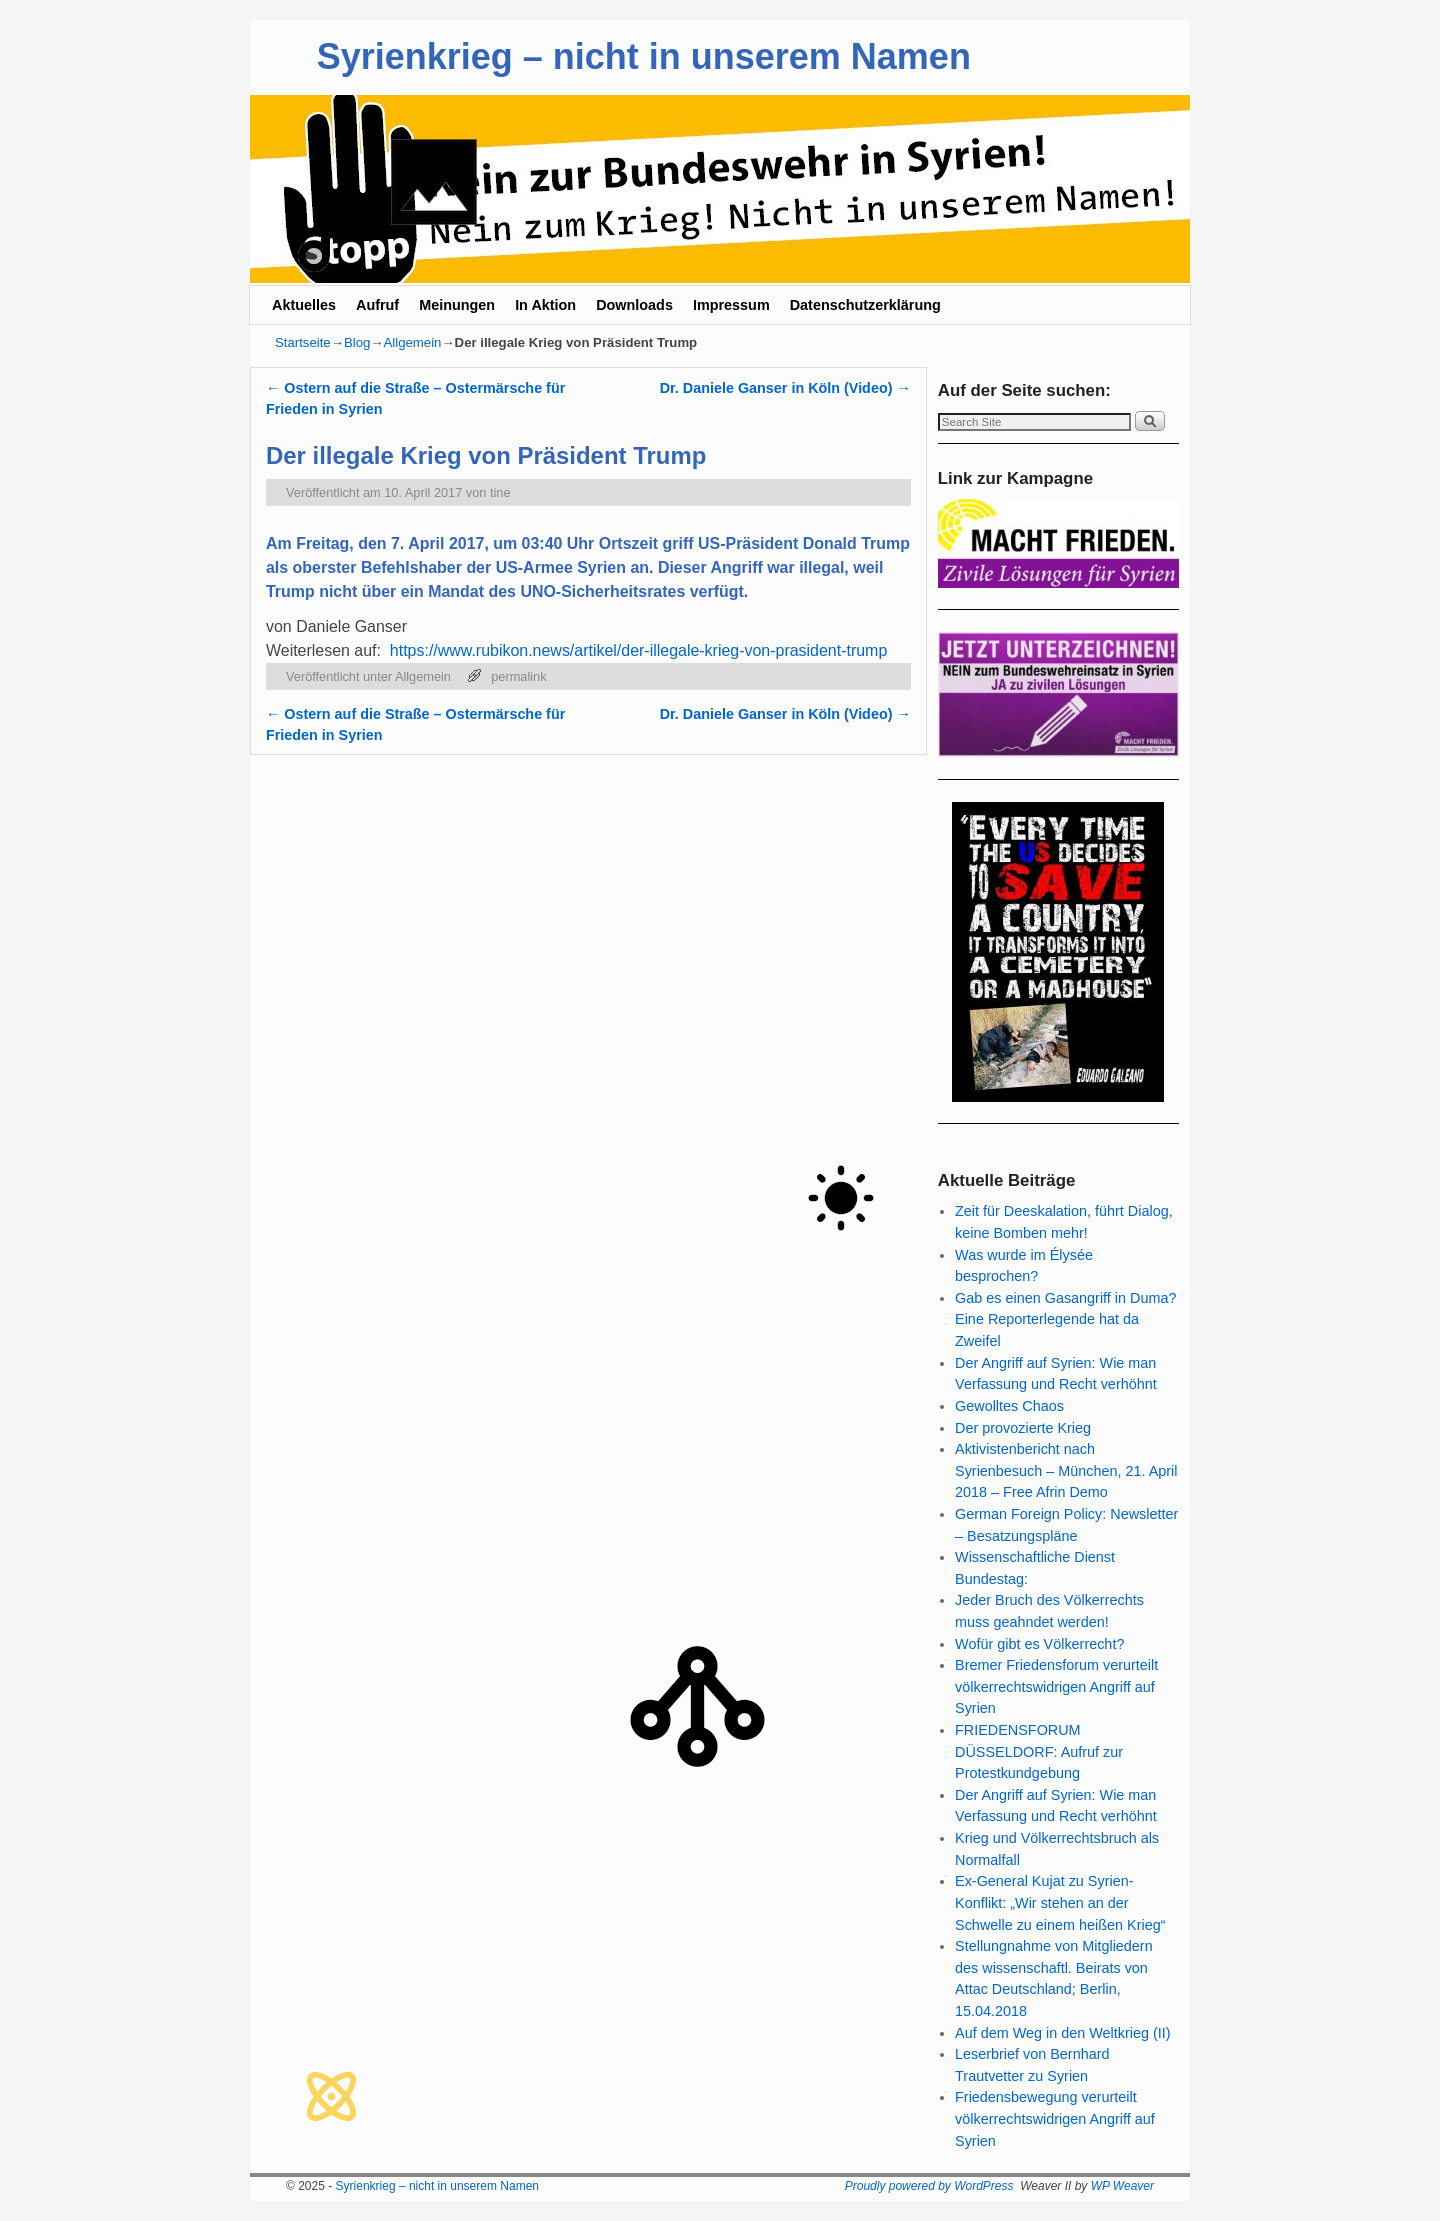  Describe the element at coordinates (322, 236) in the screenshot. I see `access music or audio player` at that location.